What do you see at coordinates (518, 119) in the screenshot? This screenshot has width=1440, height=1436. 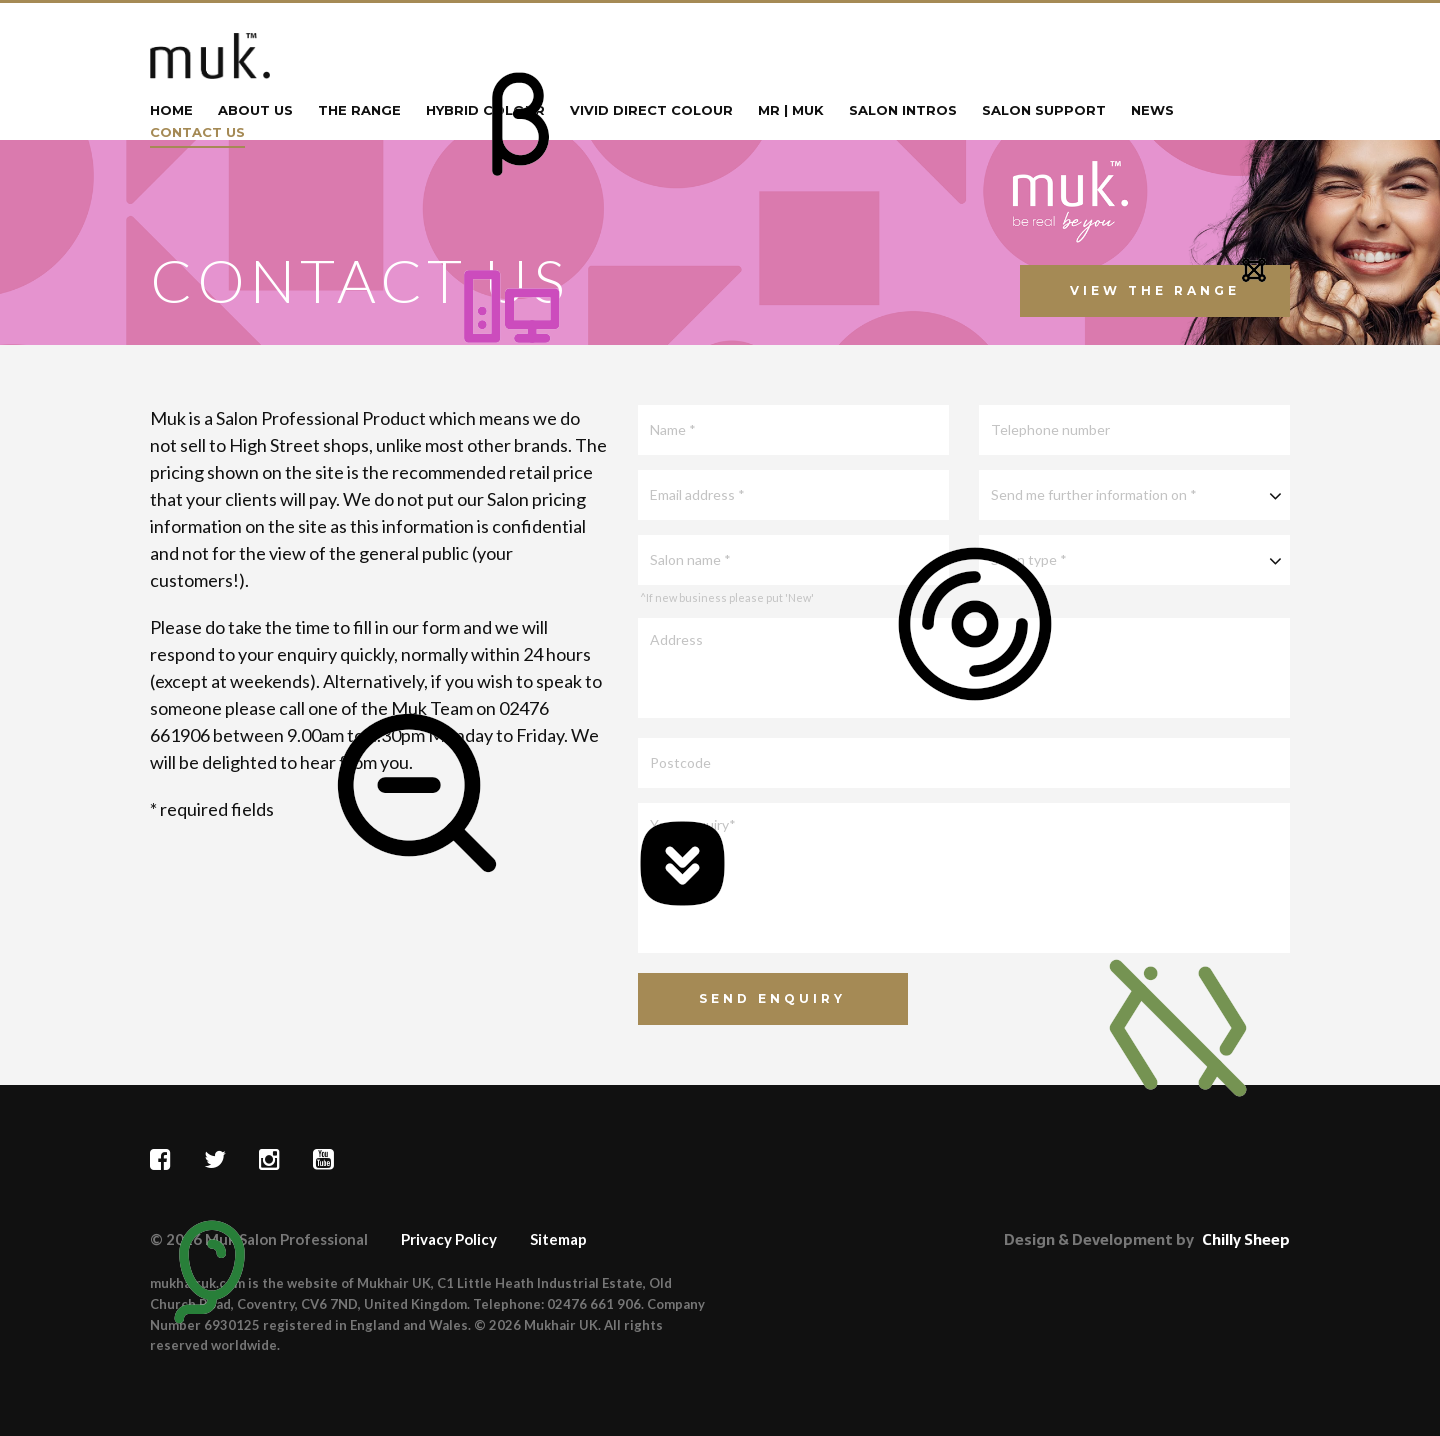 I see `indicates a feature in beta testing phase` at bounding box center [518, 119].